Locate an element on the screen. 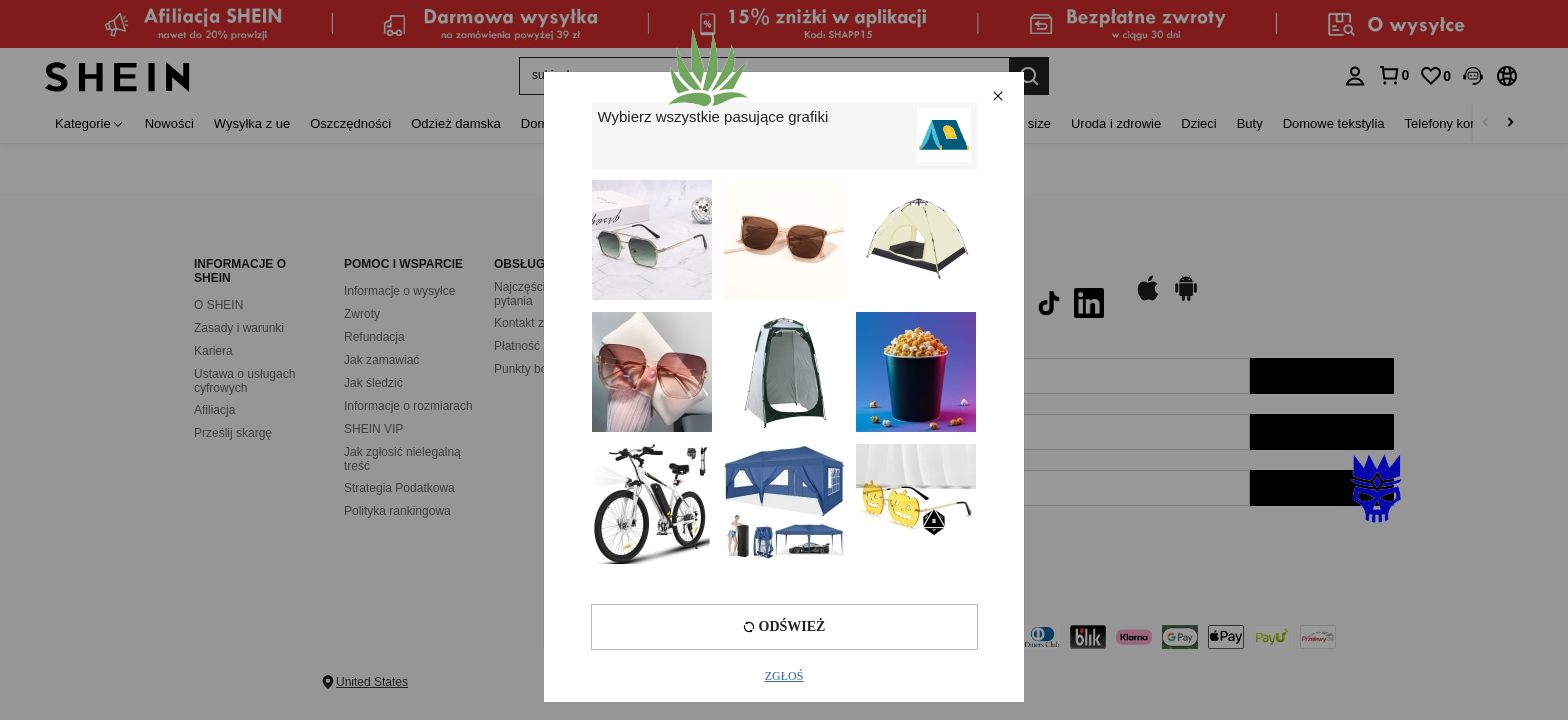 This screenshot has height=720, width=1568. indicates a boss enemy or final challenge is located at coordinates (1377, 489).